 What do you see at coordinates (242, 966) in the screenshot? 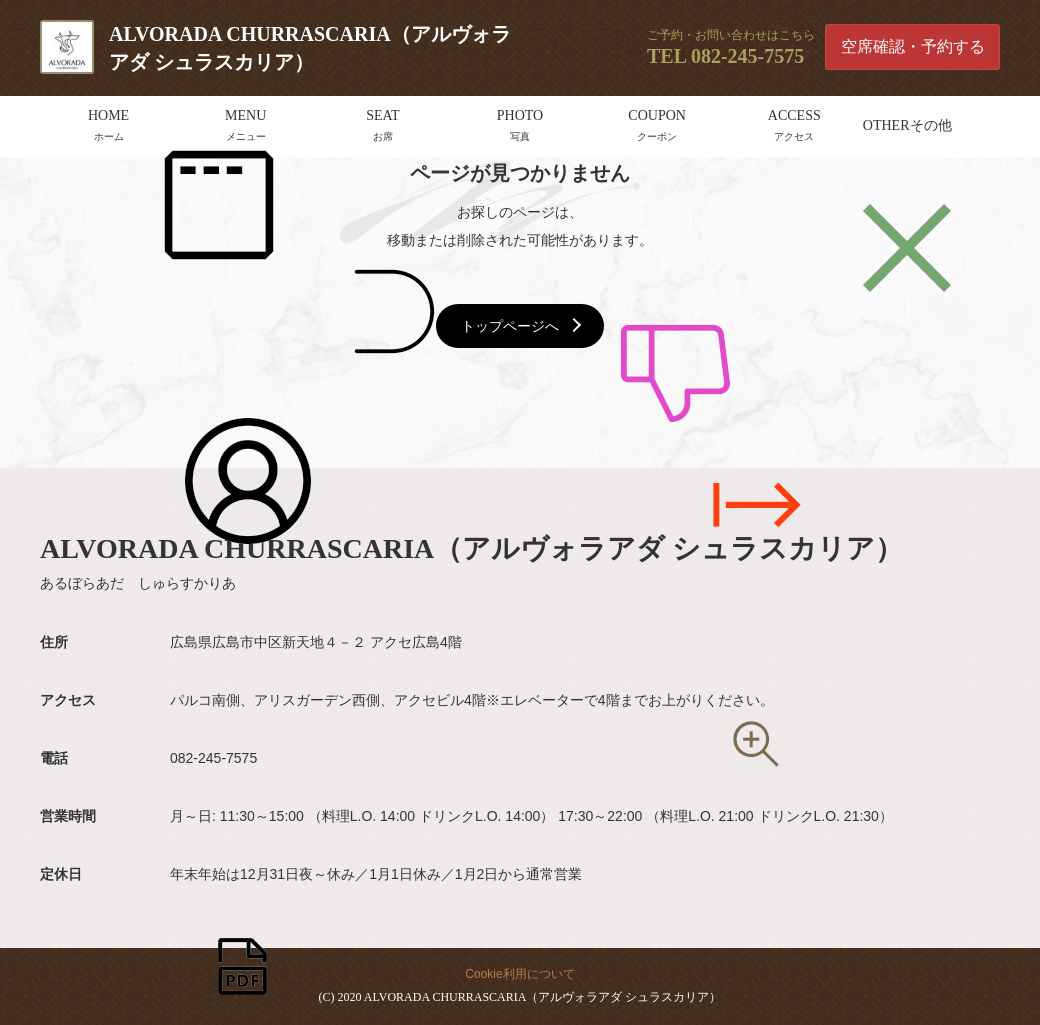
I see `open a PDF document` at bounding box center [242, 966].